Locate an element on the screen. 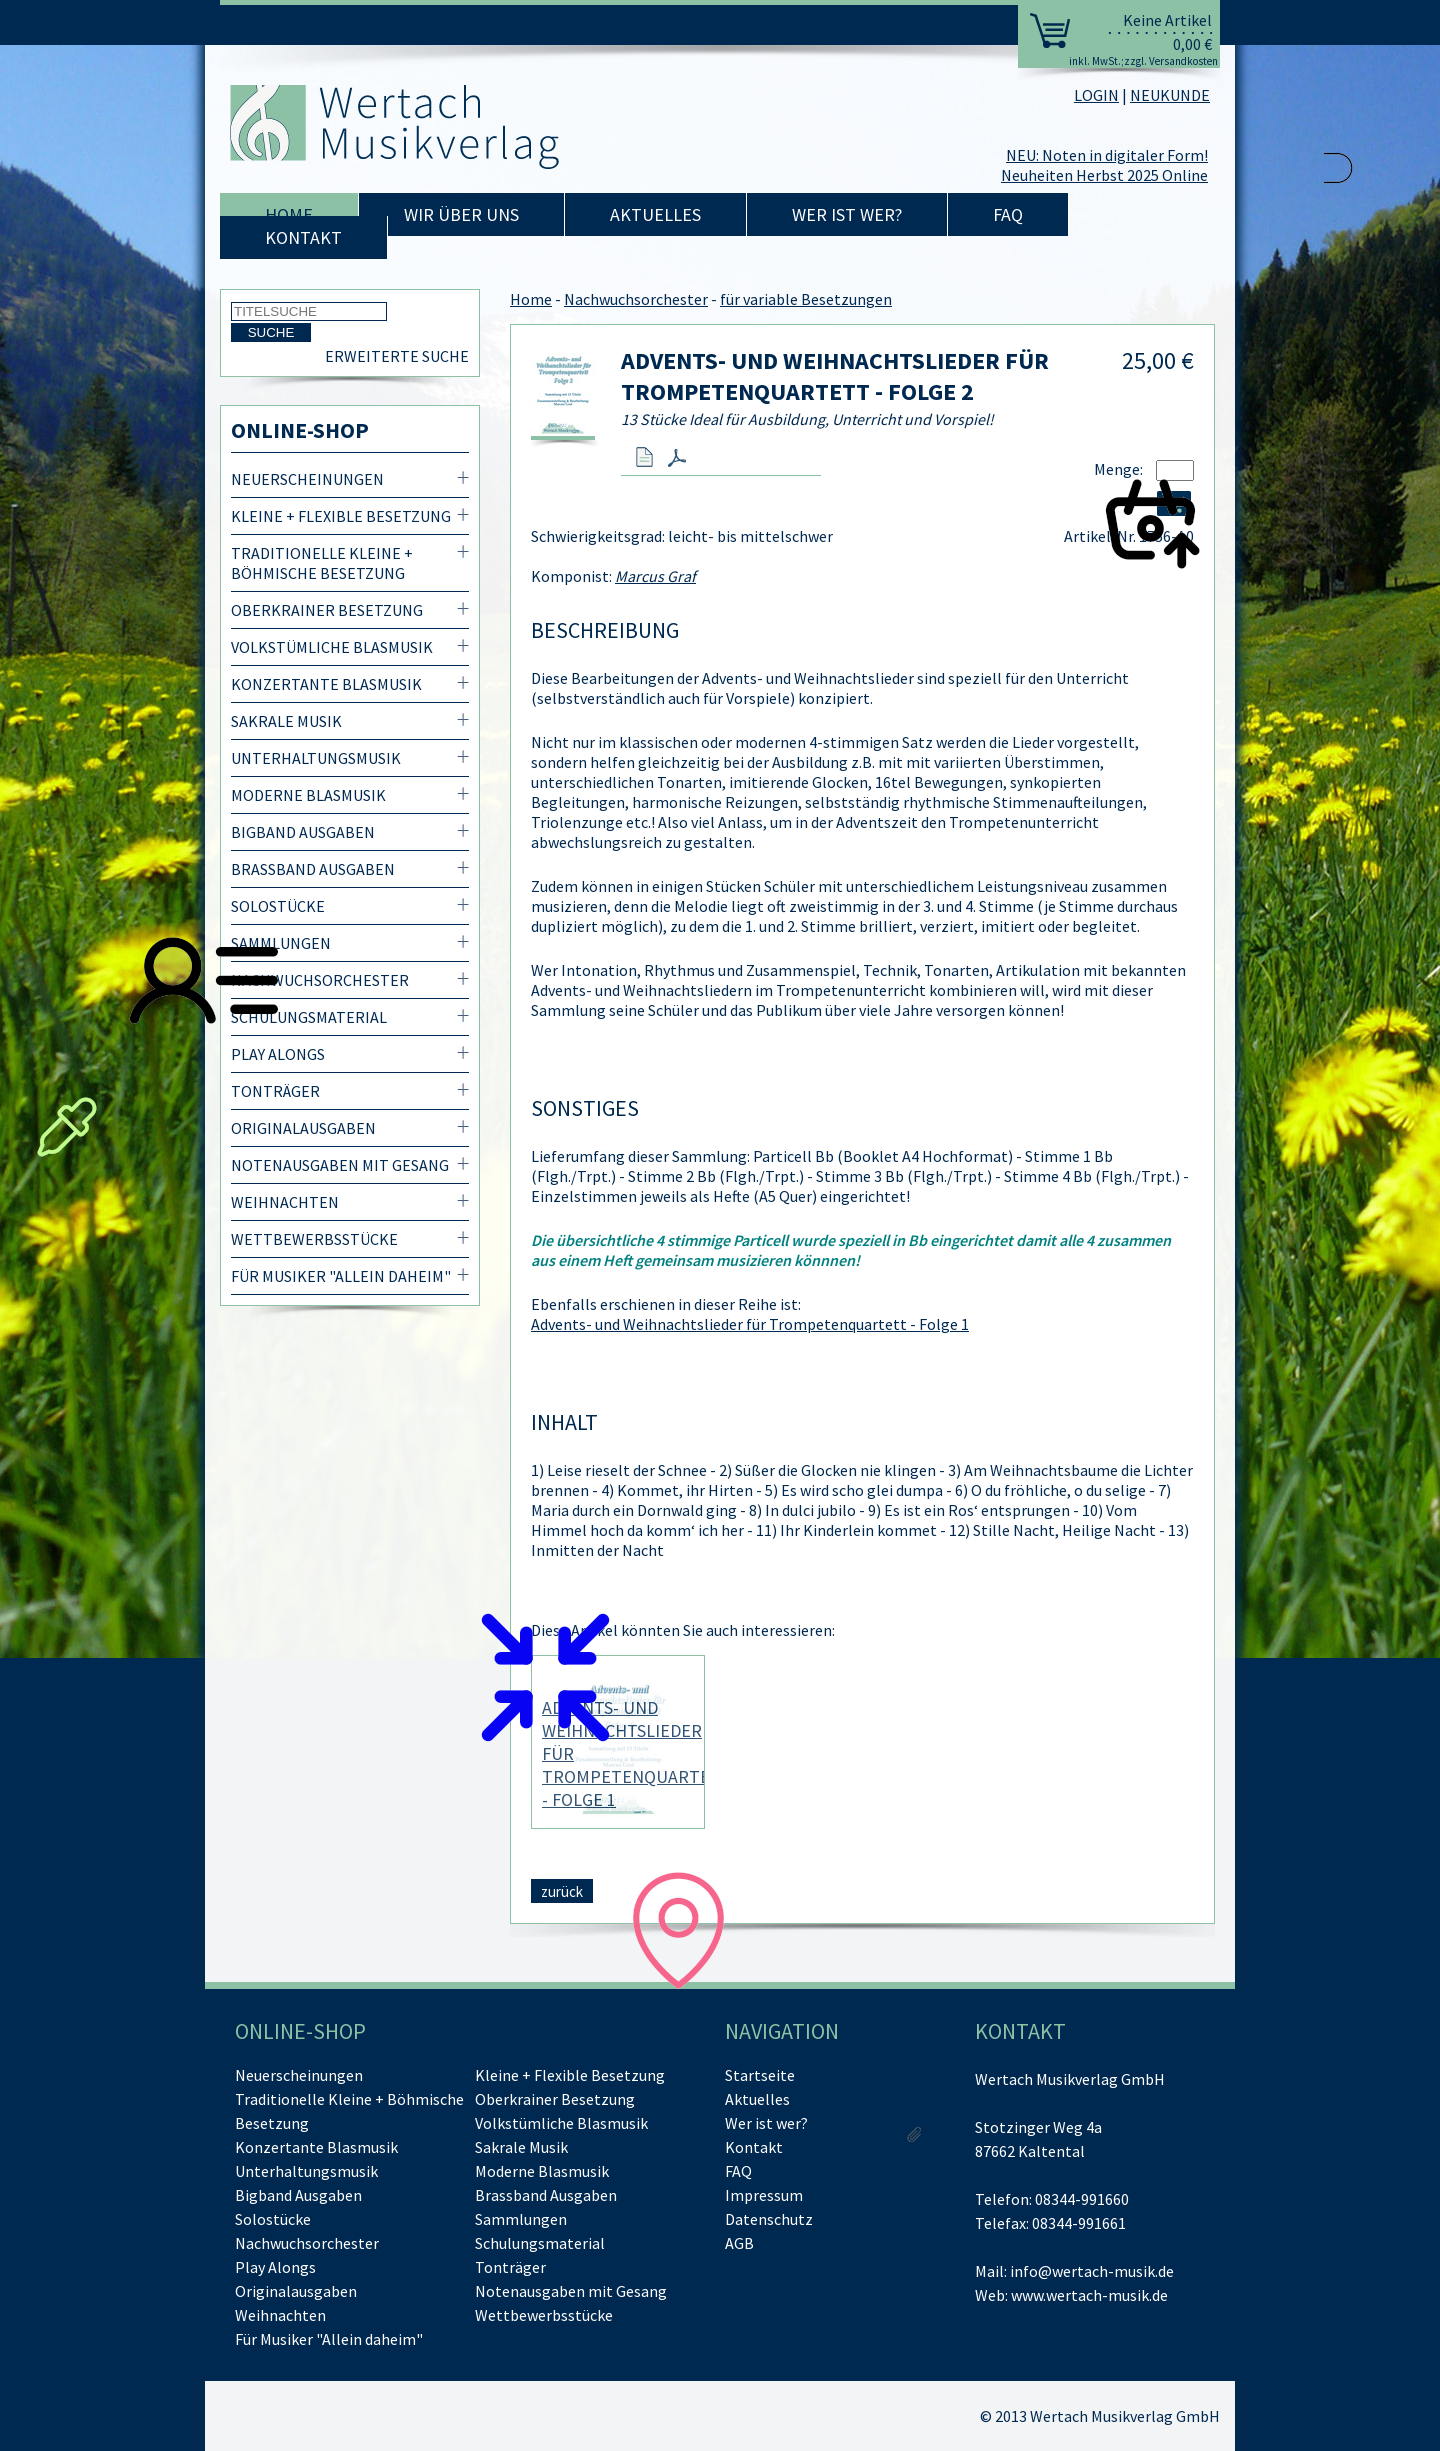 The image size is (1440, 2451). view location on map is located at coordinates (678, 1930).